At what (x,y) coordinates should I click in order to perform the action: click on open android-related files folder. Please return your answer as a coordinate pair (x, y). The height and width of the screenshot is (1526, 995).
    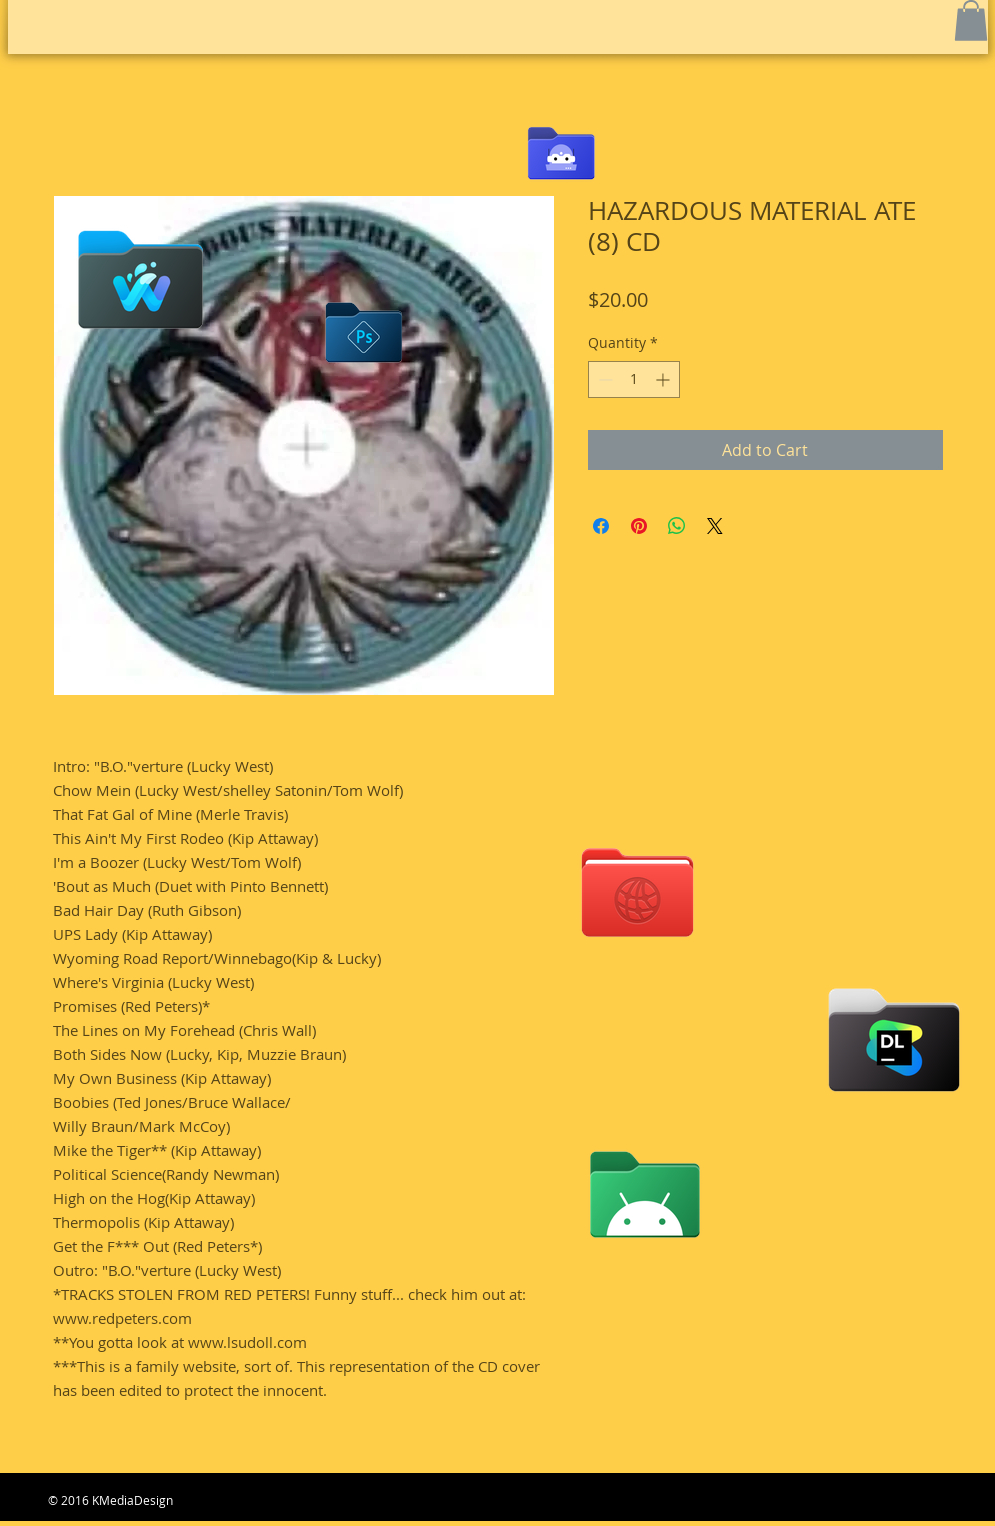
    Looking at the image, I should click on (644, 1197).